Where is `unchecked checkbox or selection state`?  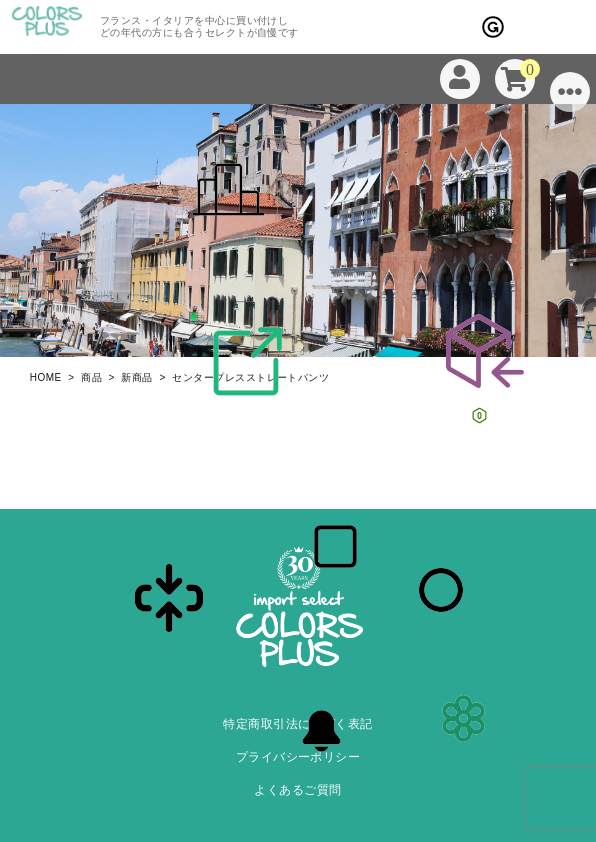 unchecked checkbox or selection state is located at coordinates (335, 546).